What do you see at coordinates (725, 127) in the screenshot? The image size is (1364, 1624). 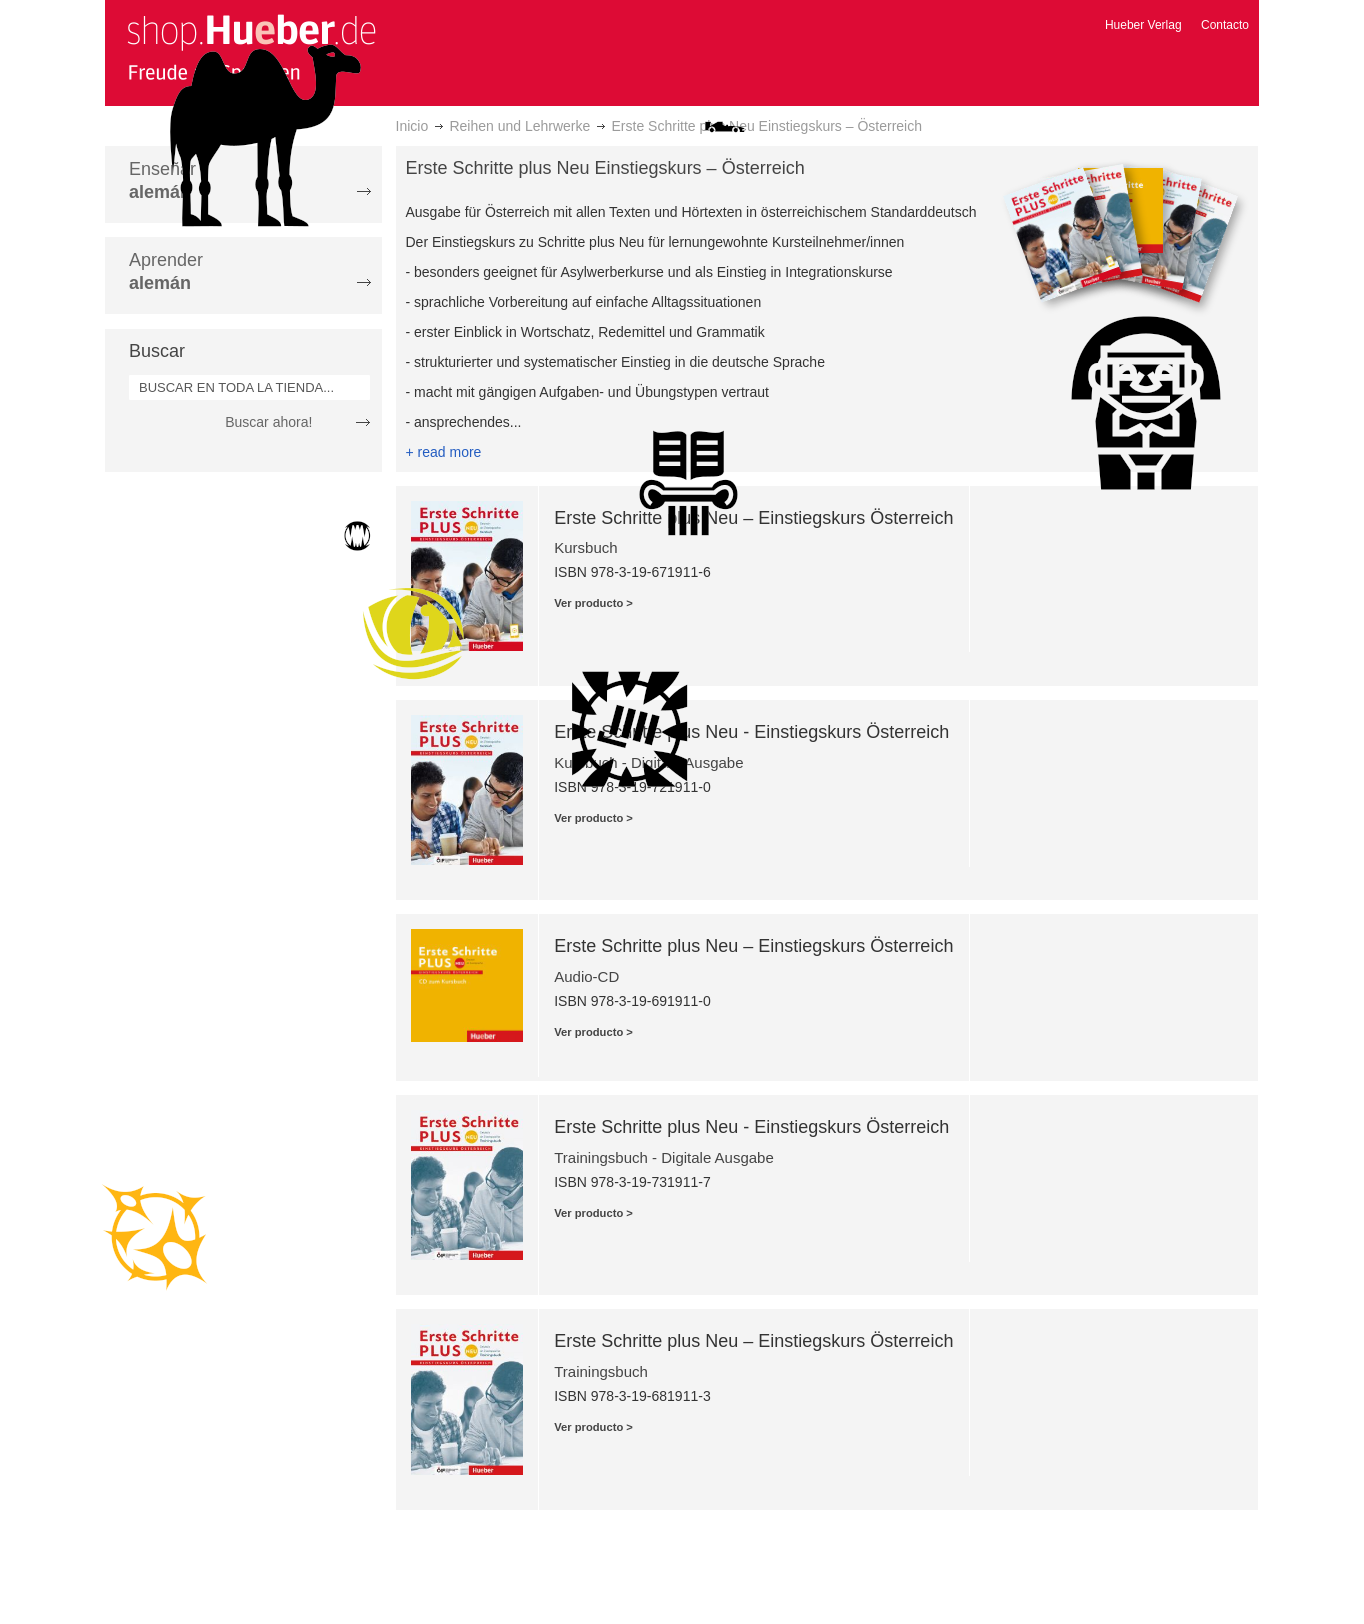 I see `access formula 1 racing game or content` at bounding box center [725, 127].